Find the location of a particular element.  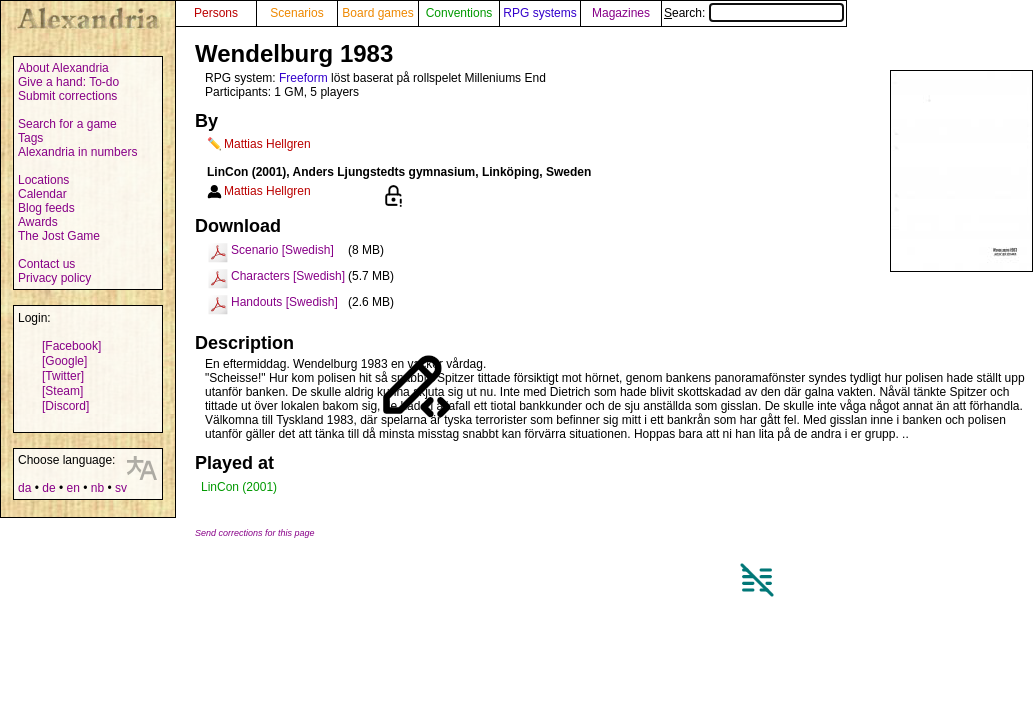

edit or write code is located at coordinates (413, 383).